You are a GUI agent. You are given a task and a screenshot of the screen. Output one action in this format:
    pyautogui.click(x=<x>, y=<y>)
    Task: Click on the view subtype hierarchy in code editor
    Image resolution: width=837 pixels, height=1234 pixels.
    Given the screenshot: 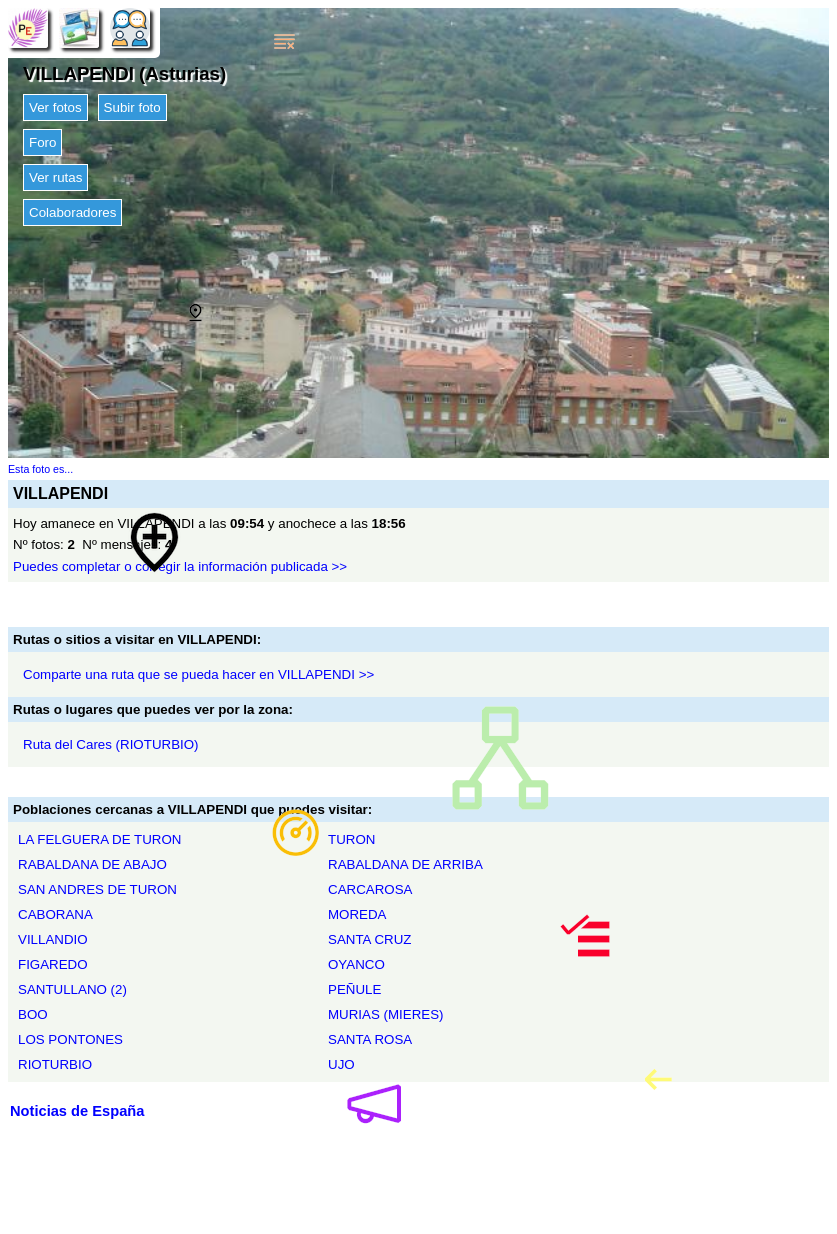 What is the action you would take?
    pyautogui.click(x=504, y=758)
    